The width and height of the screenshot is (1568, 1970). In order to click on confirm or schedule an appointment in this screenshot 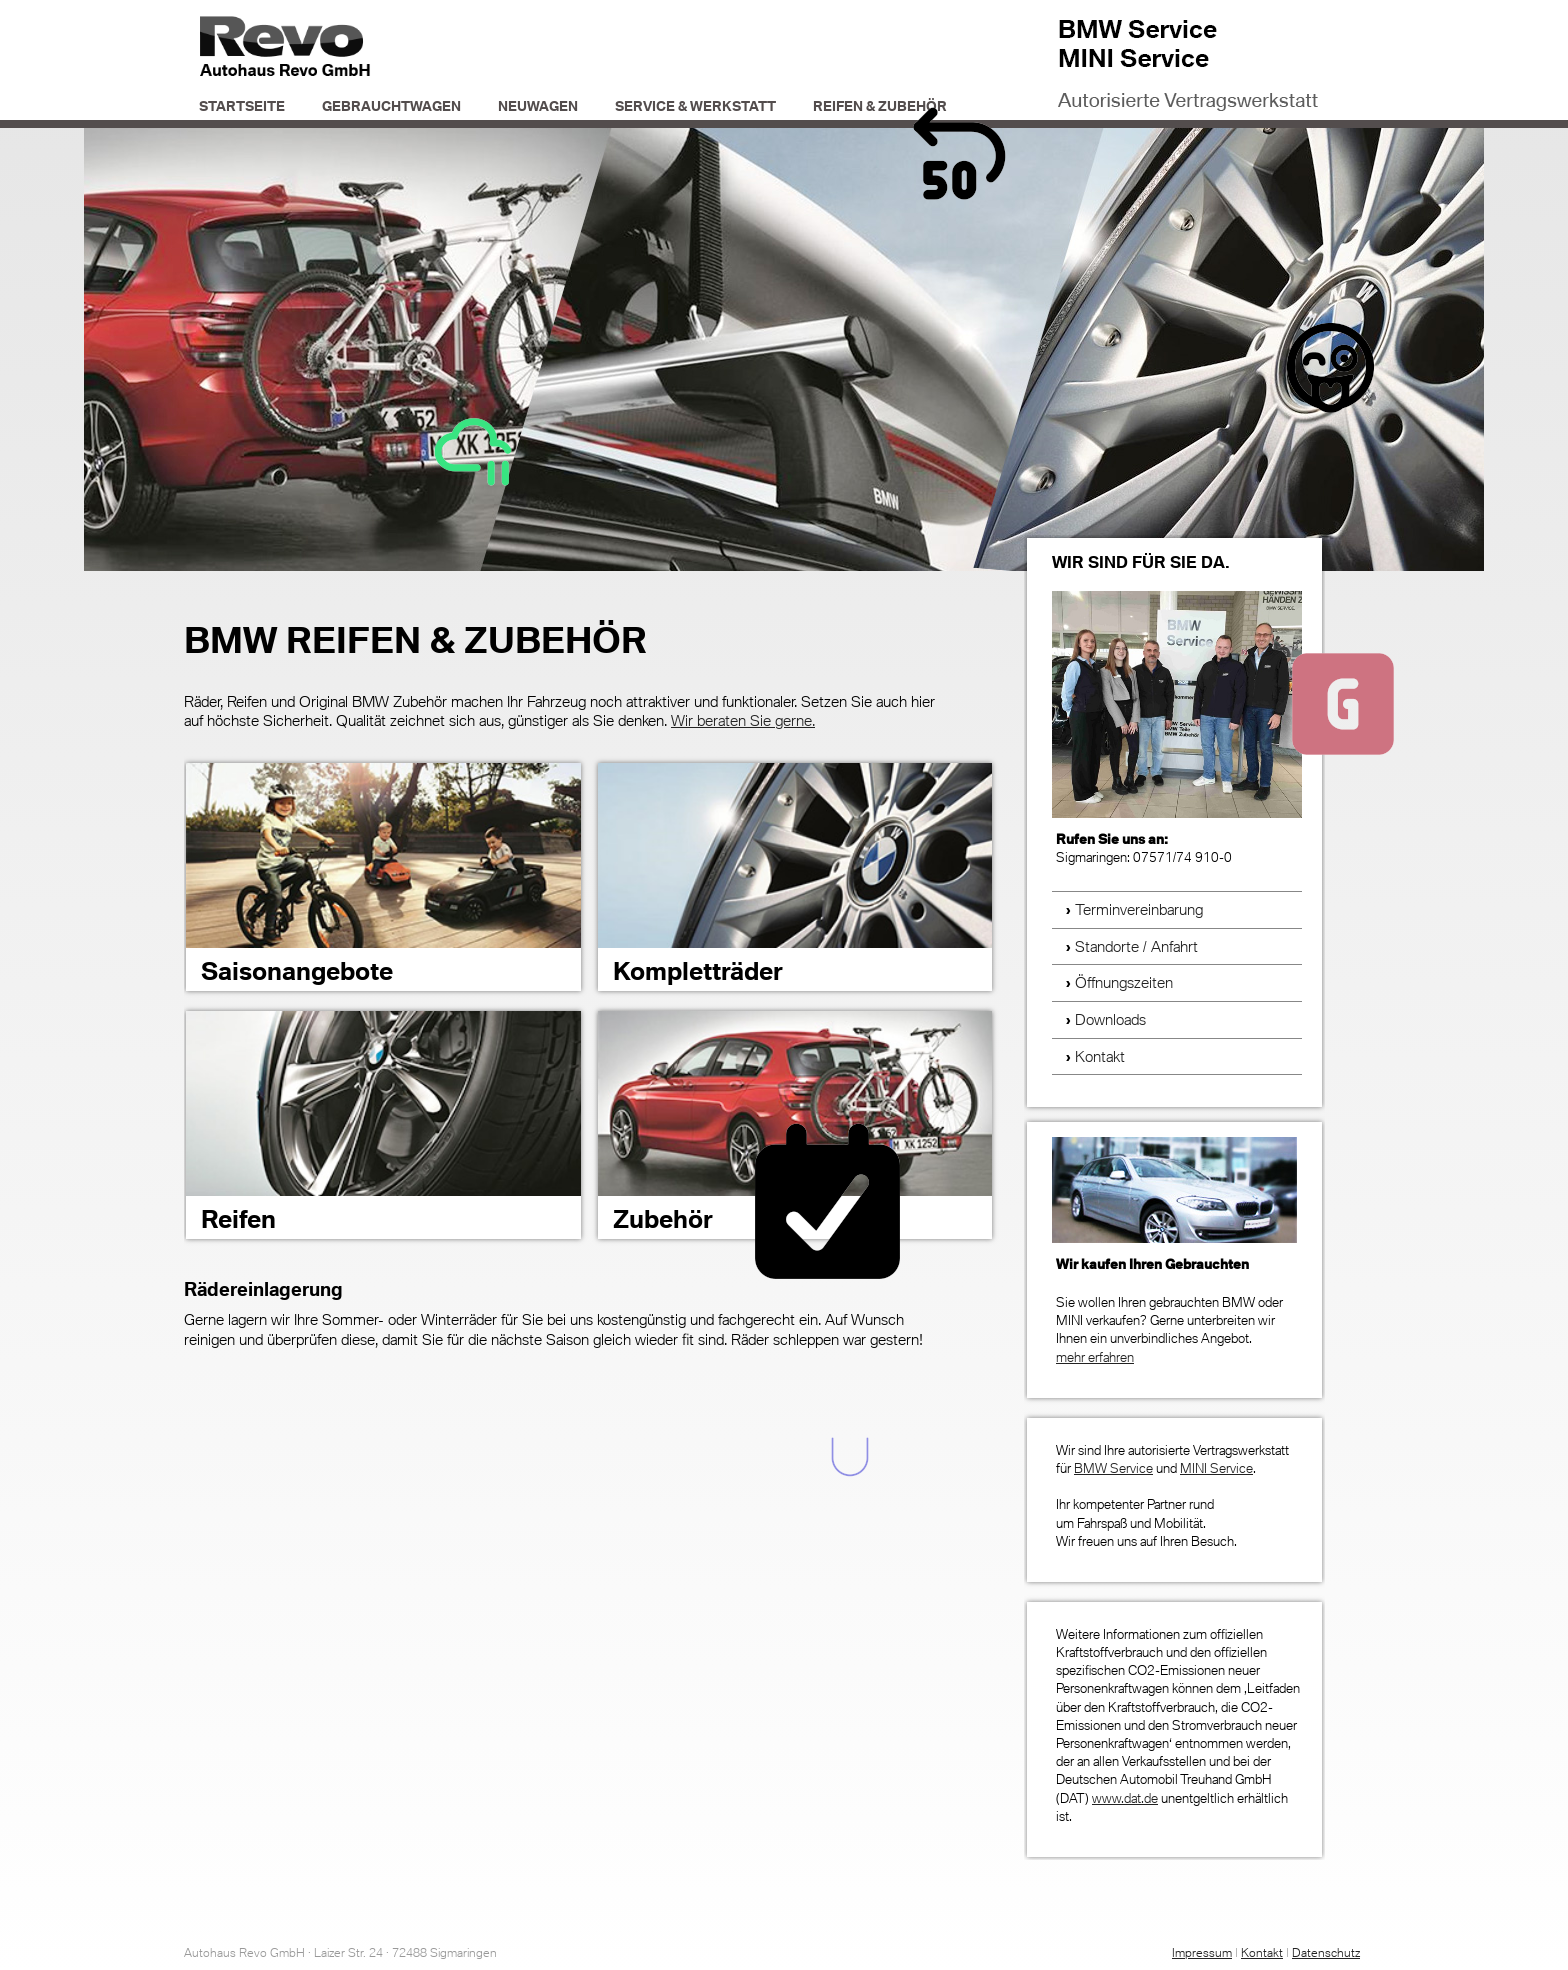, I will do `click(827, 1206)`.